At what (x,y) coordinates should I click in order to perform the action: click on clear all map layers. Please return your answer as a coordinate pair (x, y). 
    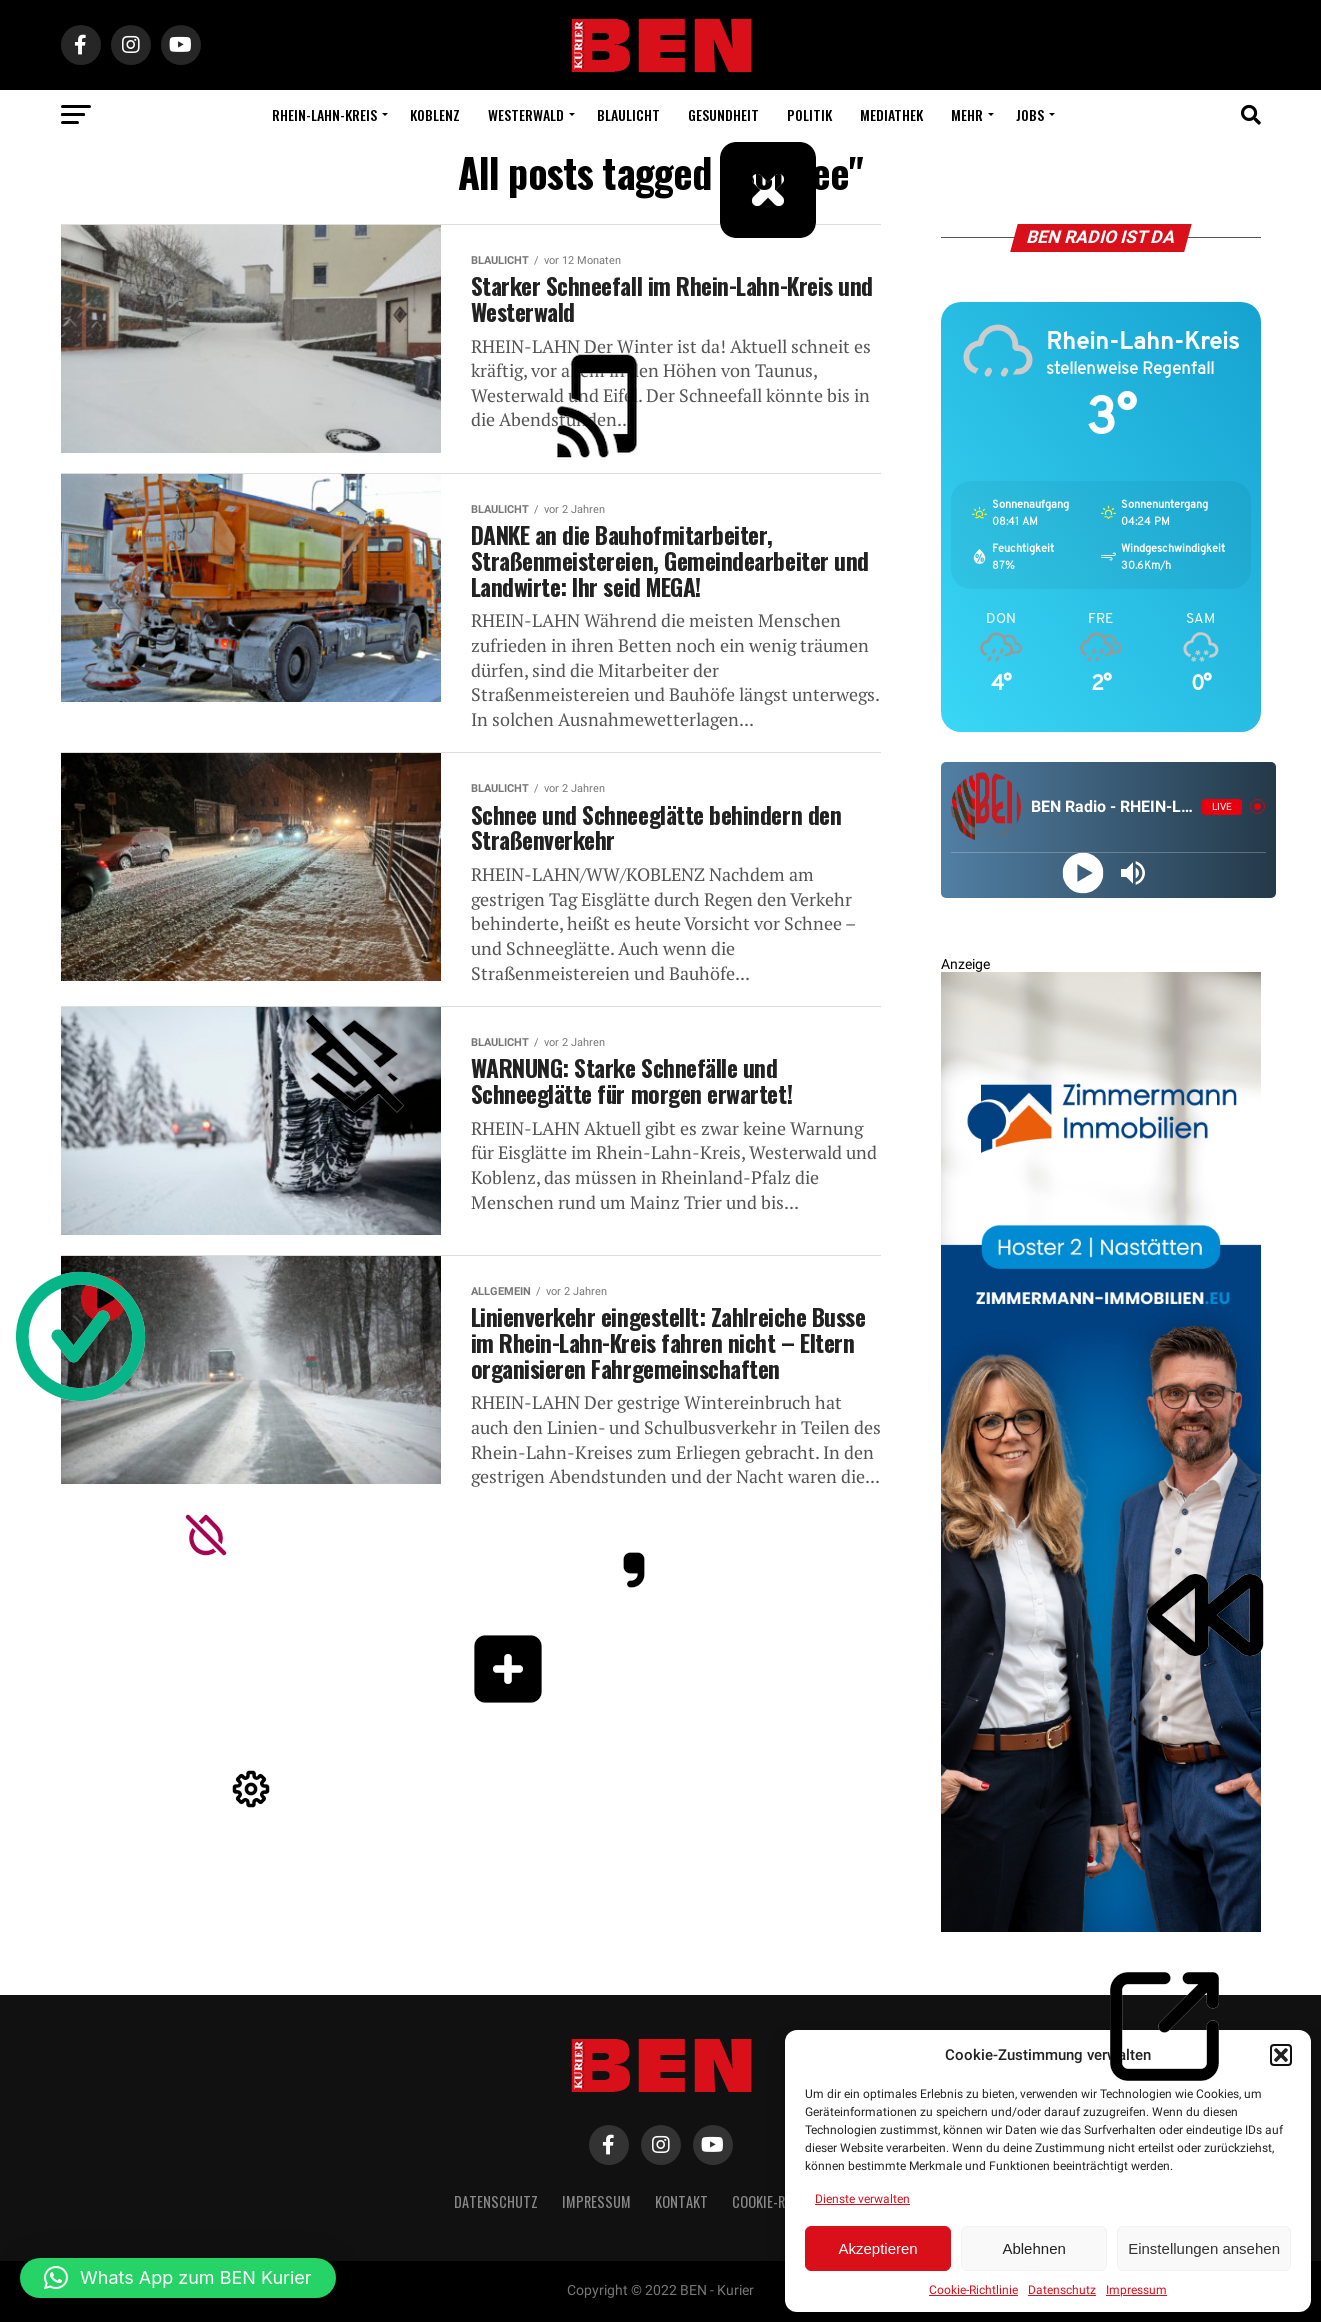
    Looking at the image, I should click on (354, 1068).